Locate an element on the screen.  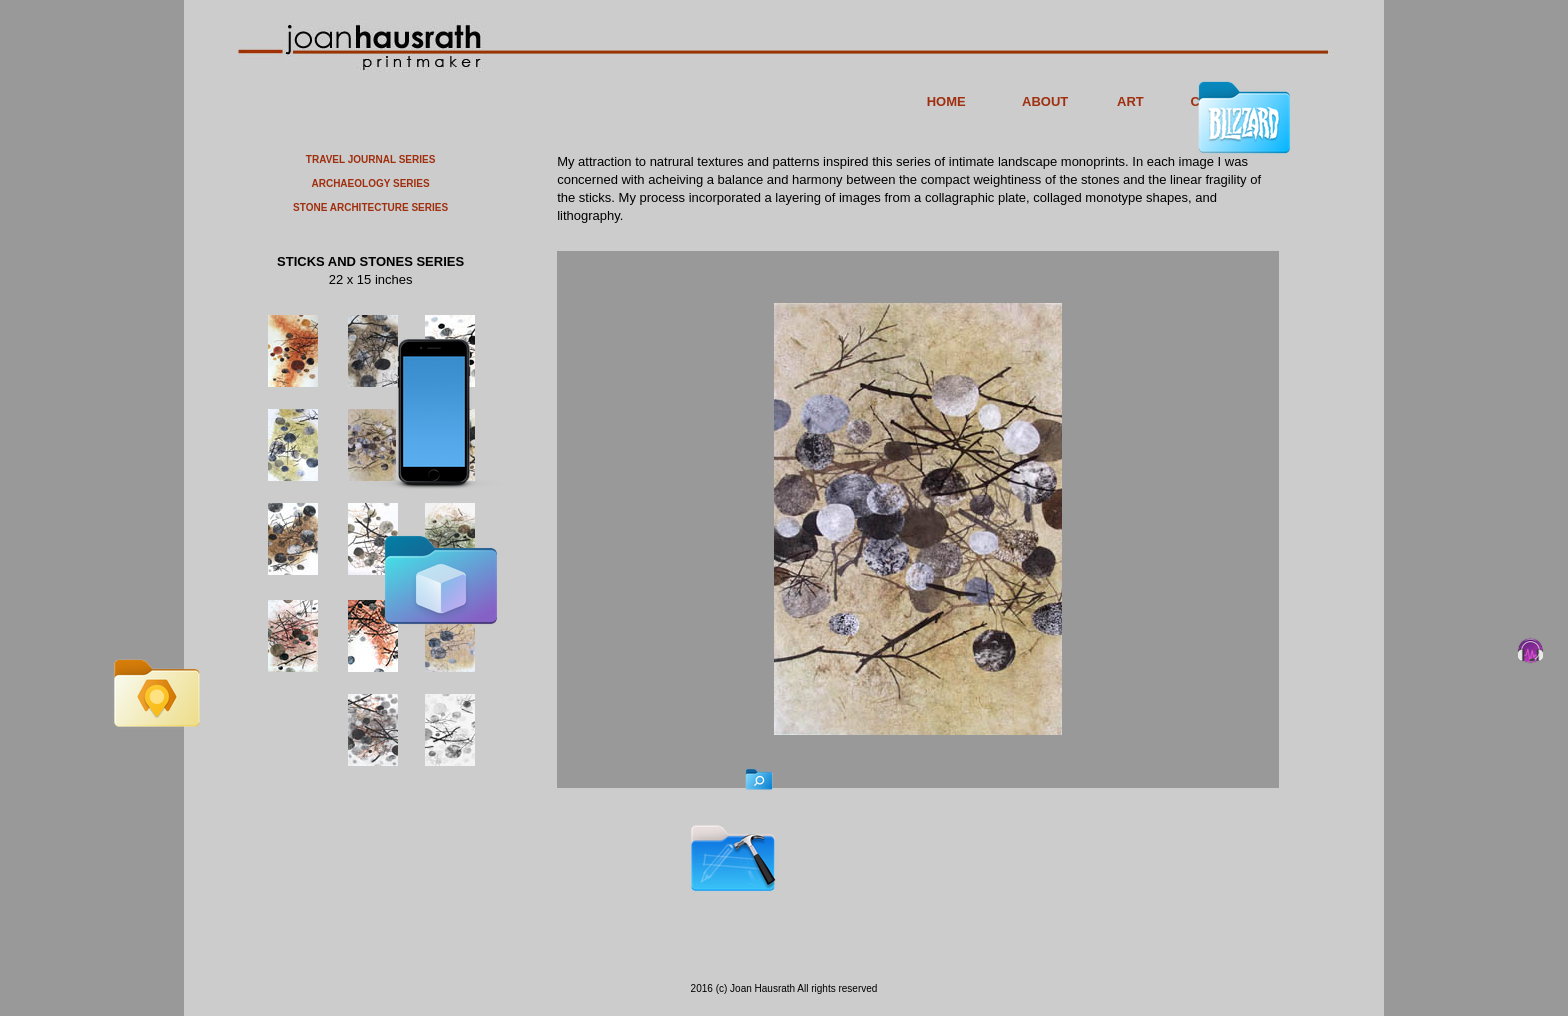
connect or sync an iPhone device is located at coordinates (434, 414).